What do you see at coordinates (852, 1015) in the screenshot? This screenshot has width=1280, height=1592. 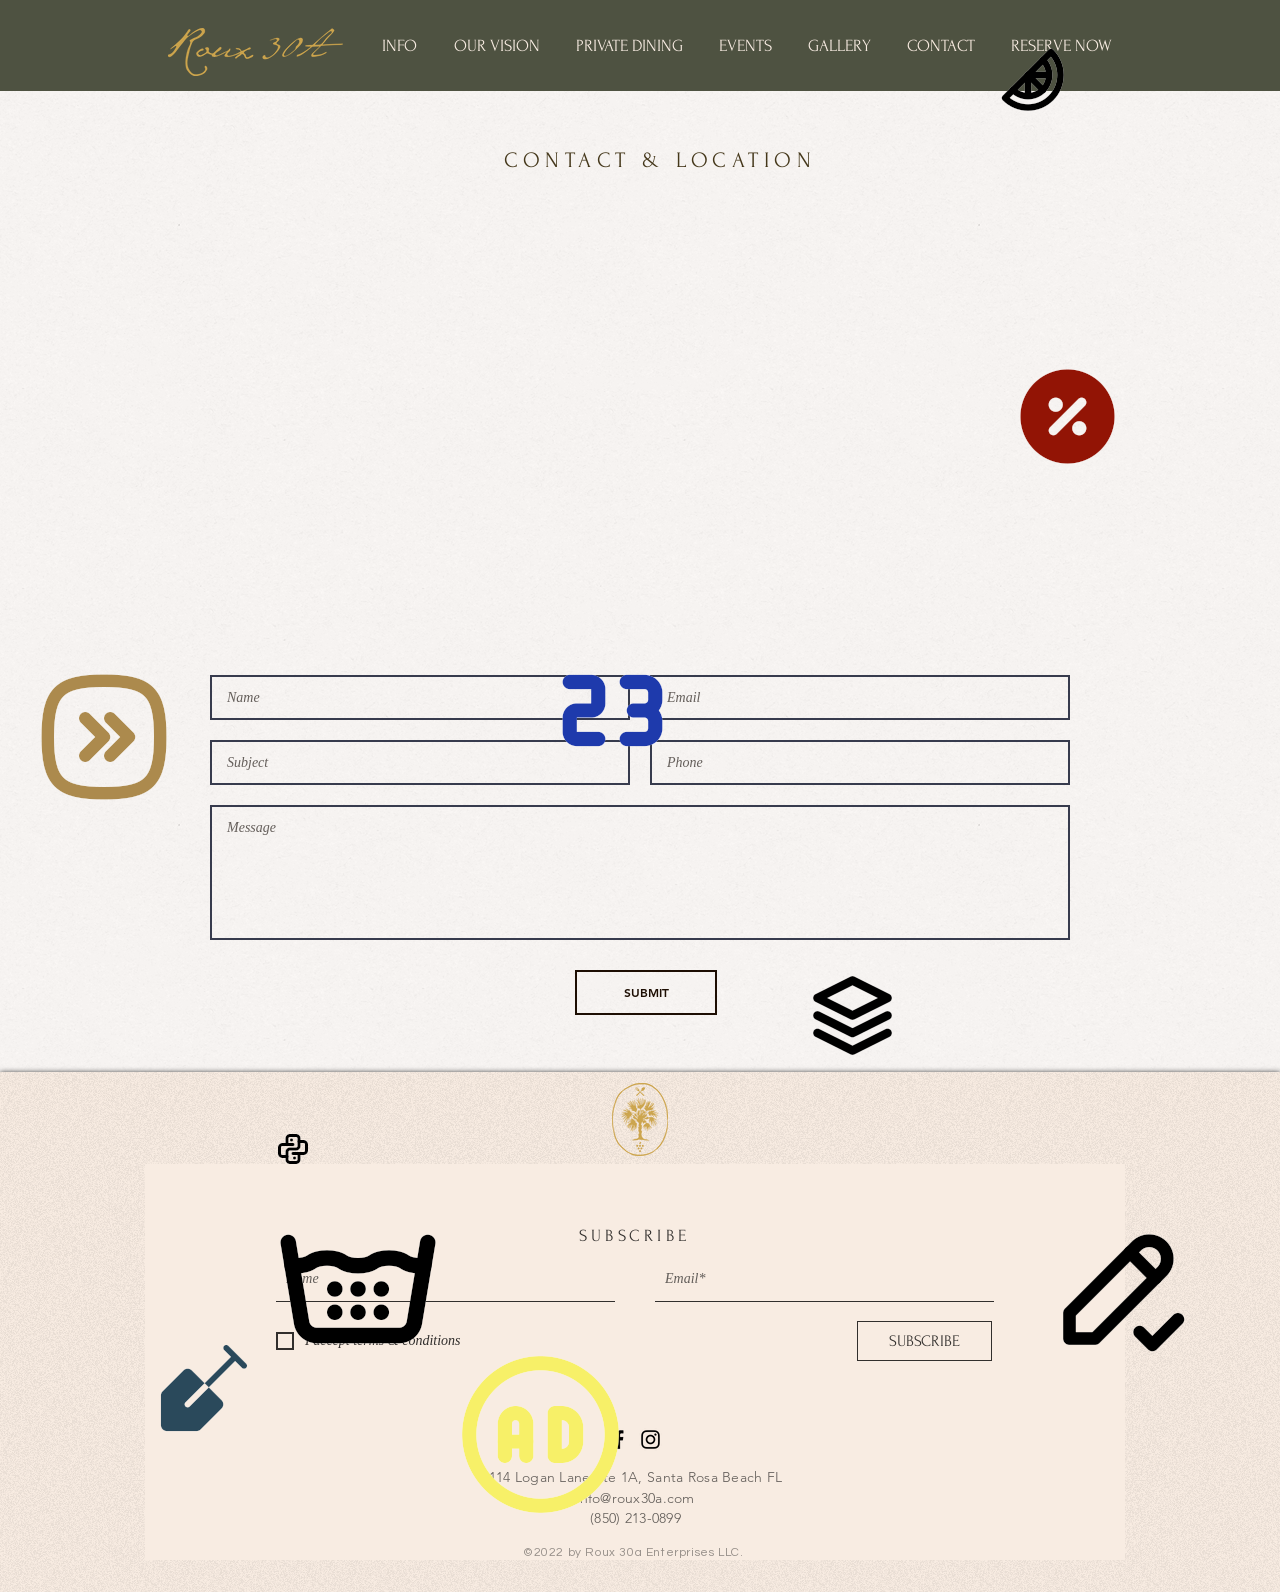 I see `view stacked layers or content` at bounding box center [852, 1015].